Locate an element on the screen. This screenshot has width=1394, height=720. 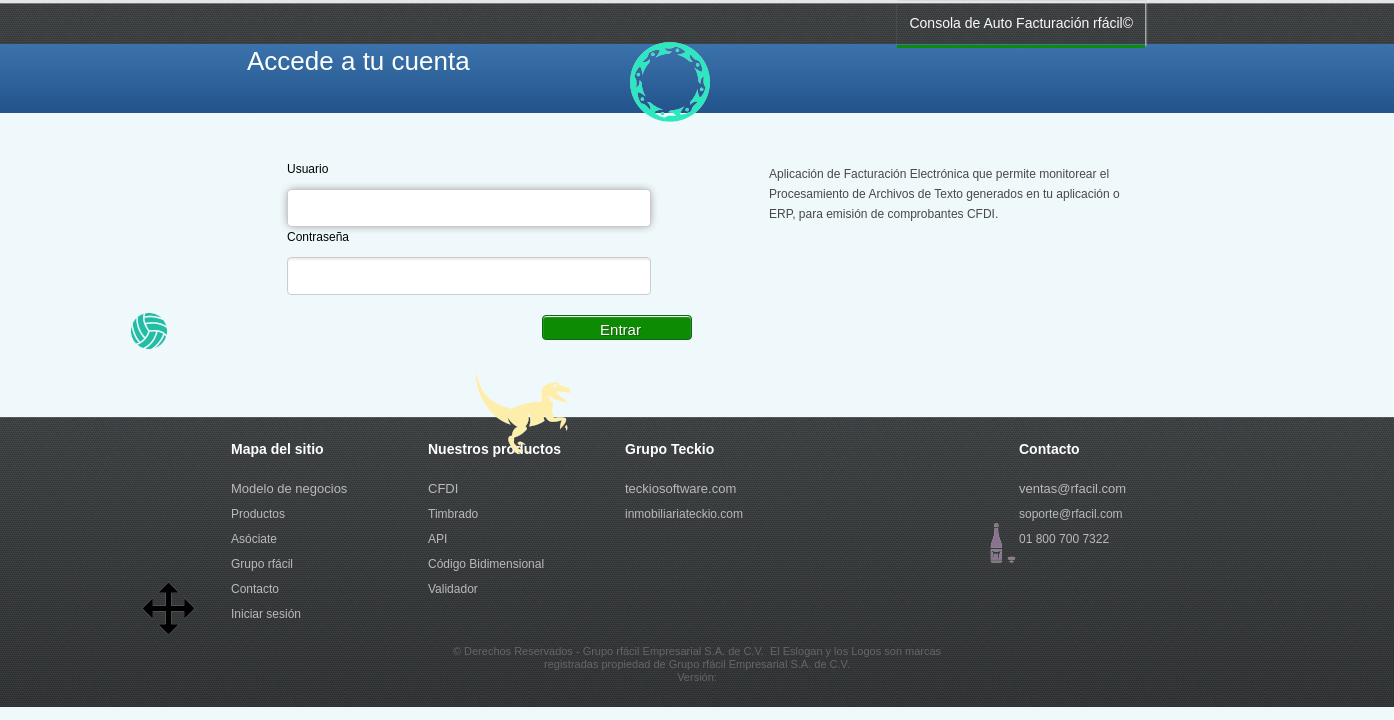
move or reposition an element is located at coordinates (168, 608).